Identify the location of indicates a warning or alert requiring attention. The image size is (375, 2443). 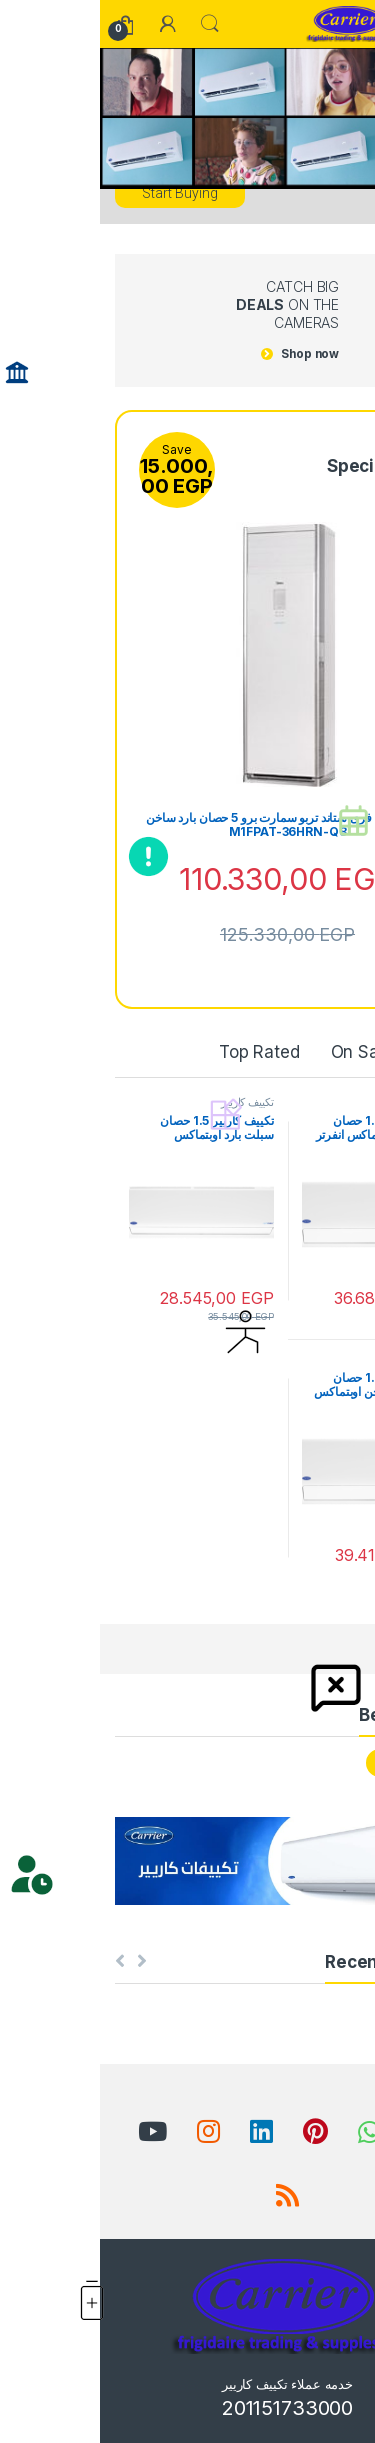
(148, 856).